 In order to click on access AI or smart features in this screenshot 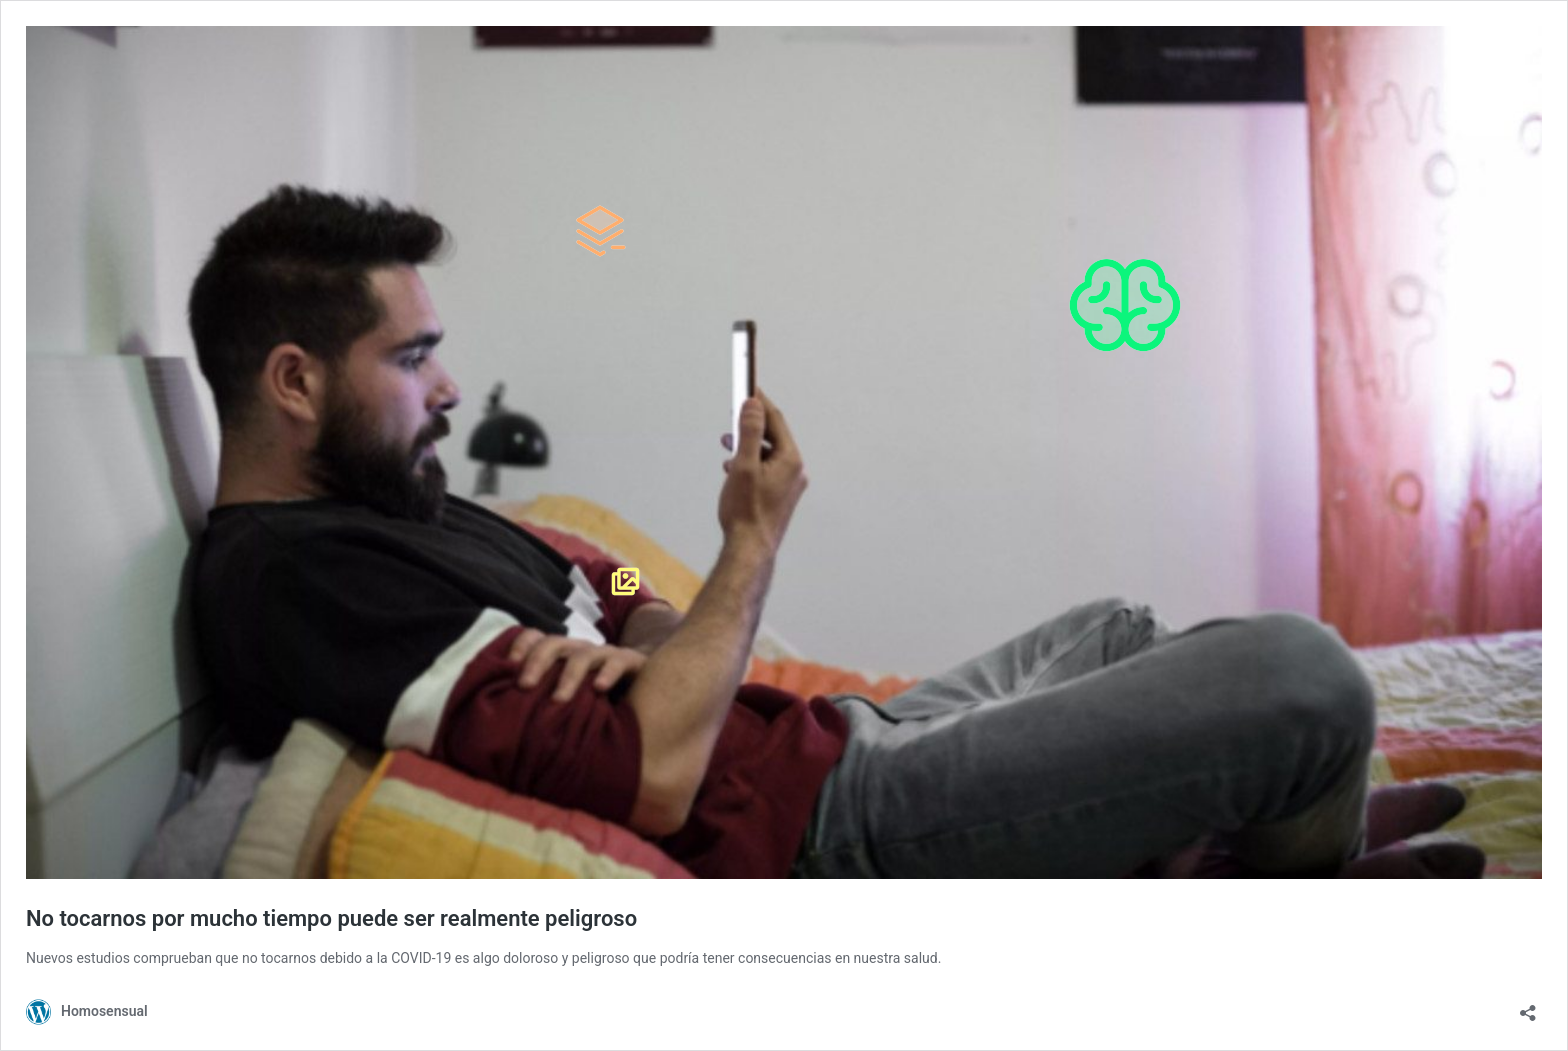, I will do `click(1125, 307)`.